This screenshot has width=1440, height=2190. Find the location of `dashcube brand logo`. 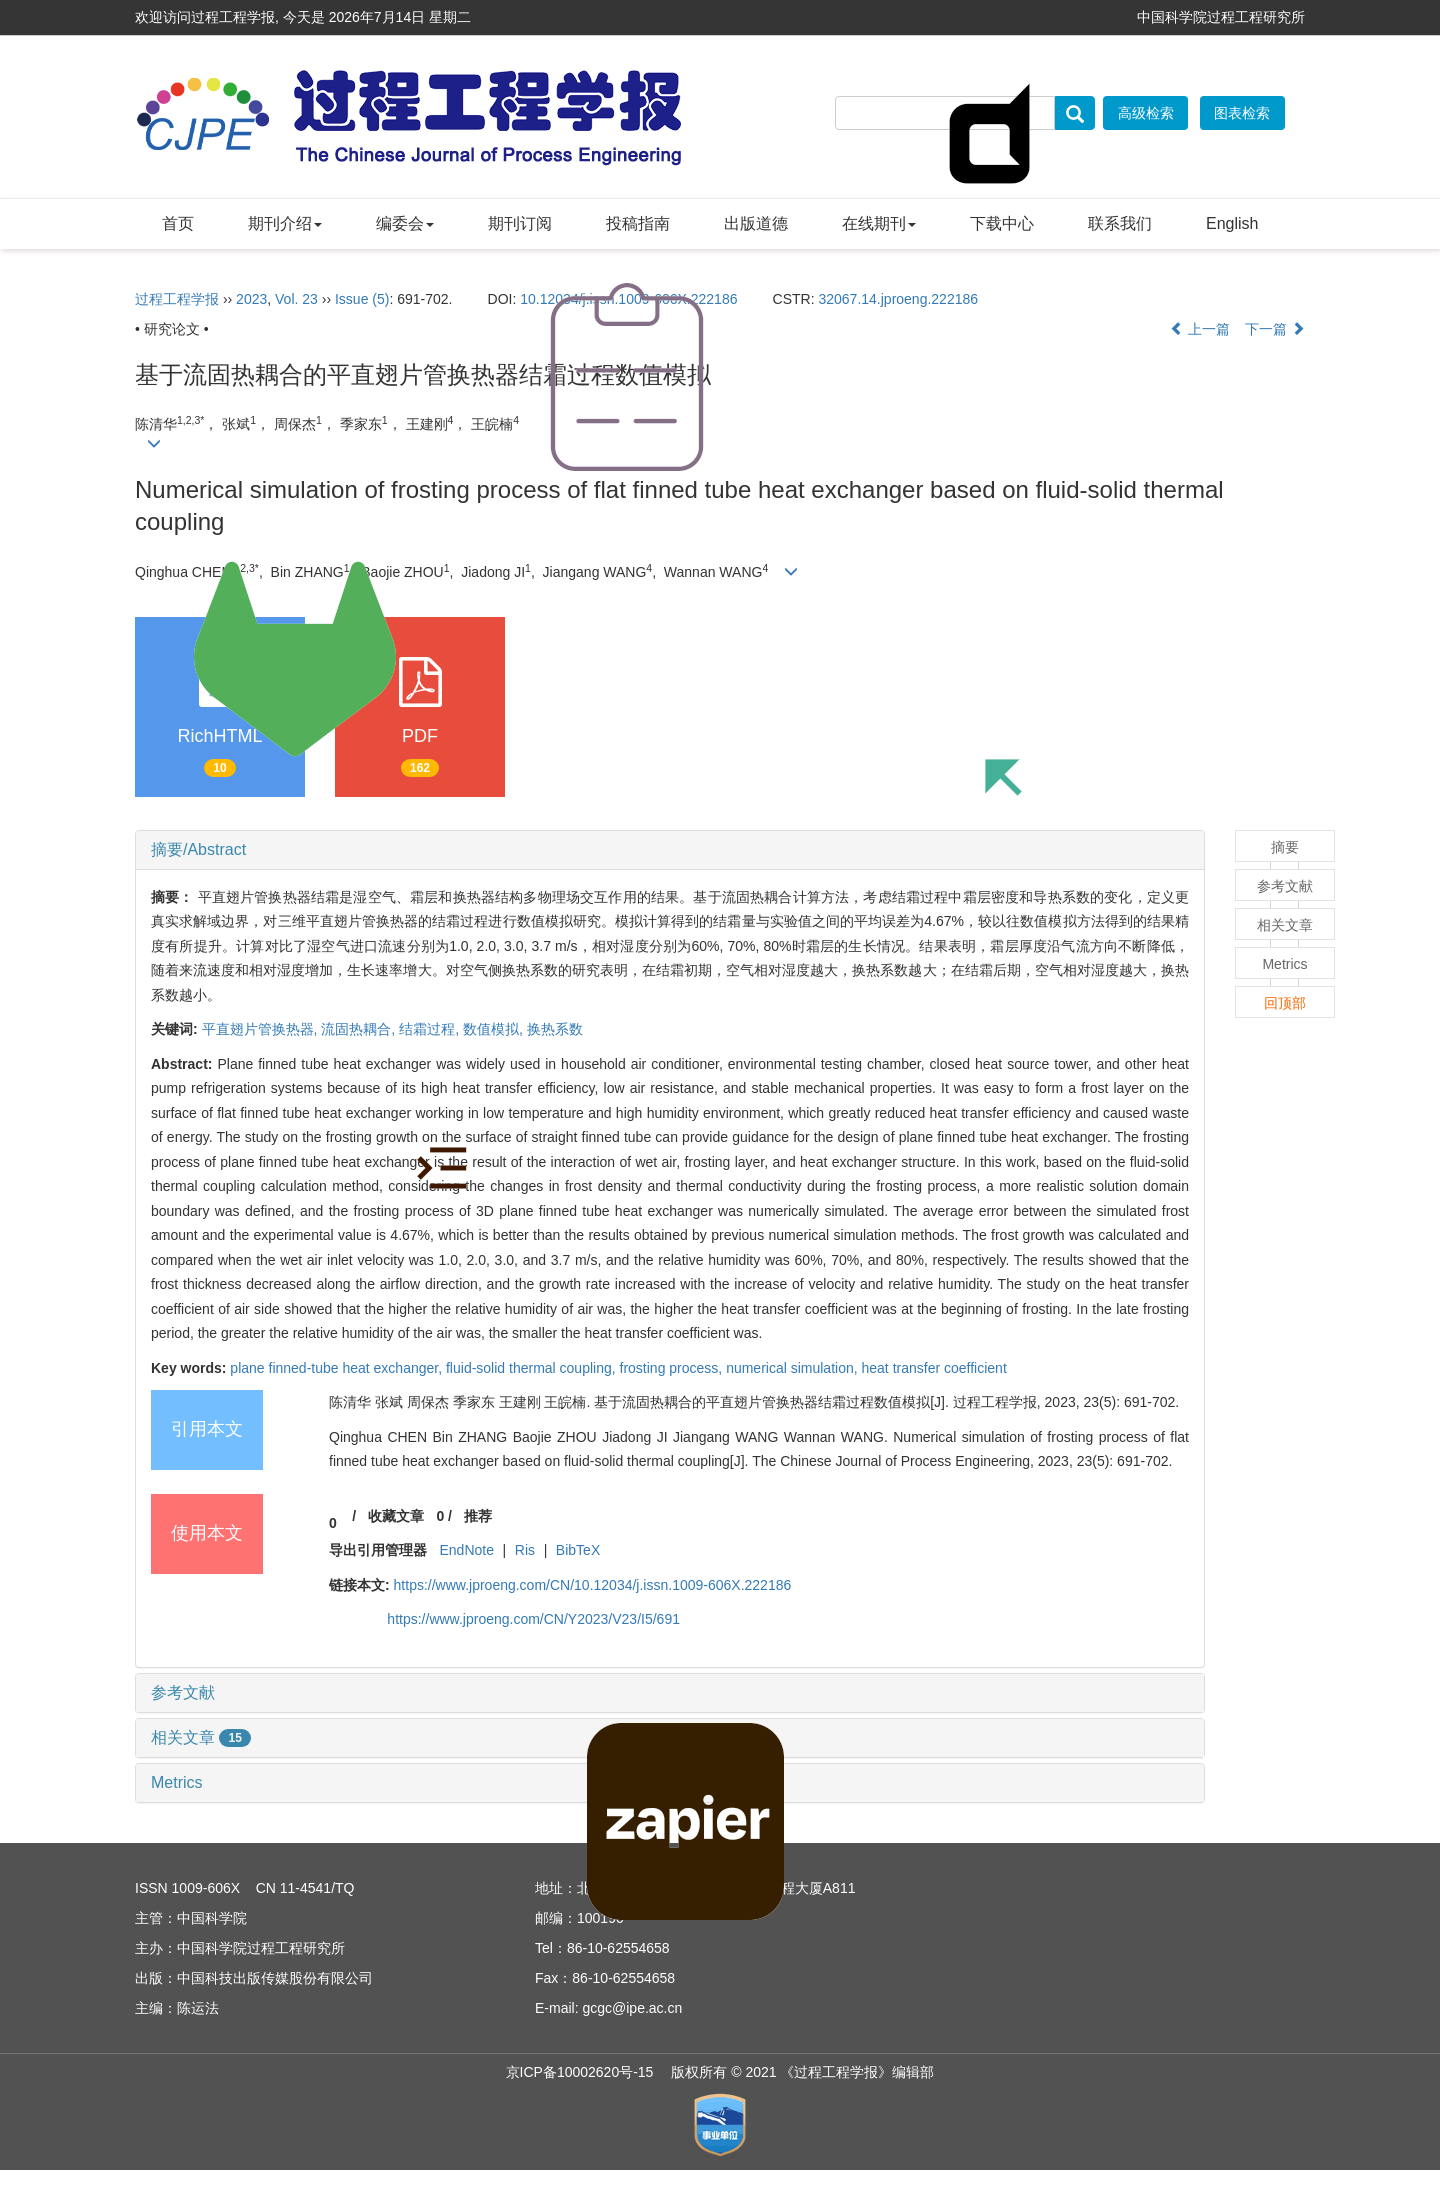

dashcube brand logo is located at coordinates (989, 133).